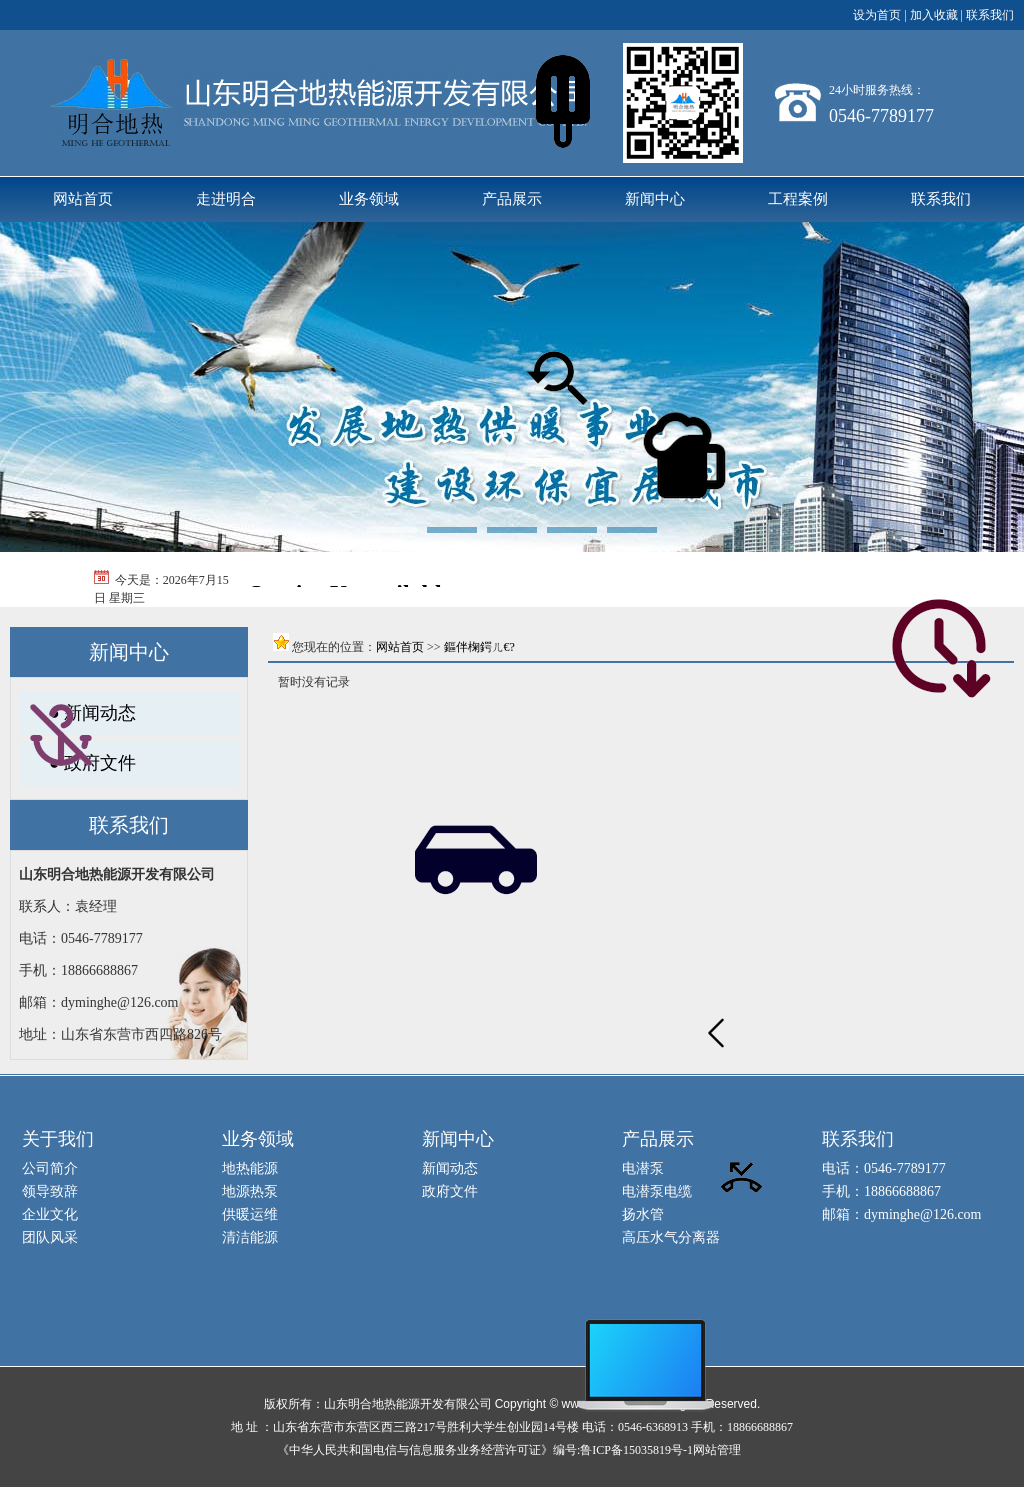 The image size is (1024, 1487). Describe the element at coordinates (61, 735) in the screenshot. I see `disable anchor or fixed position` at that location.